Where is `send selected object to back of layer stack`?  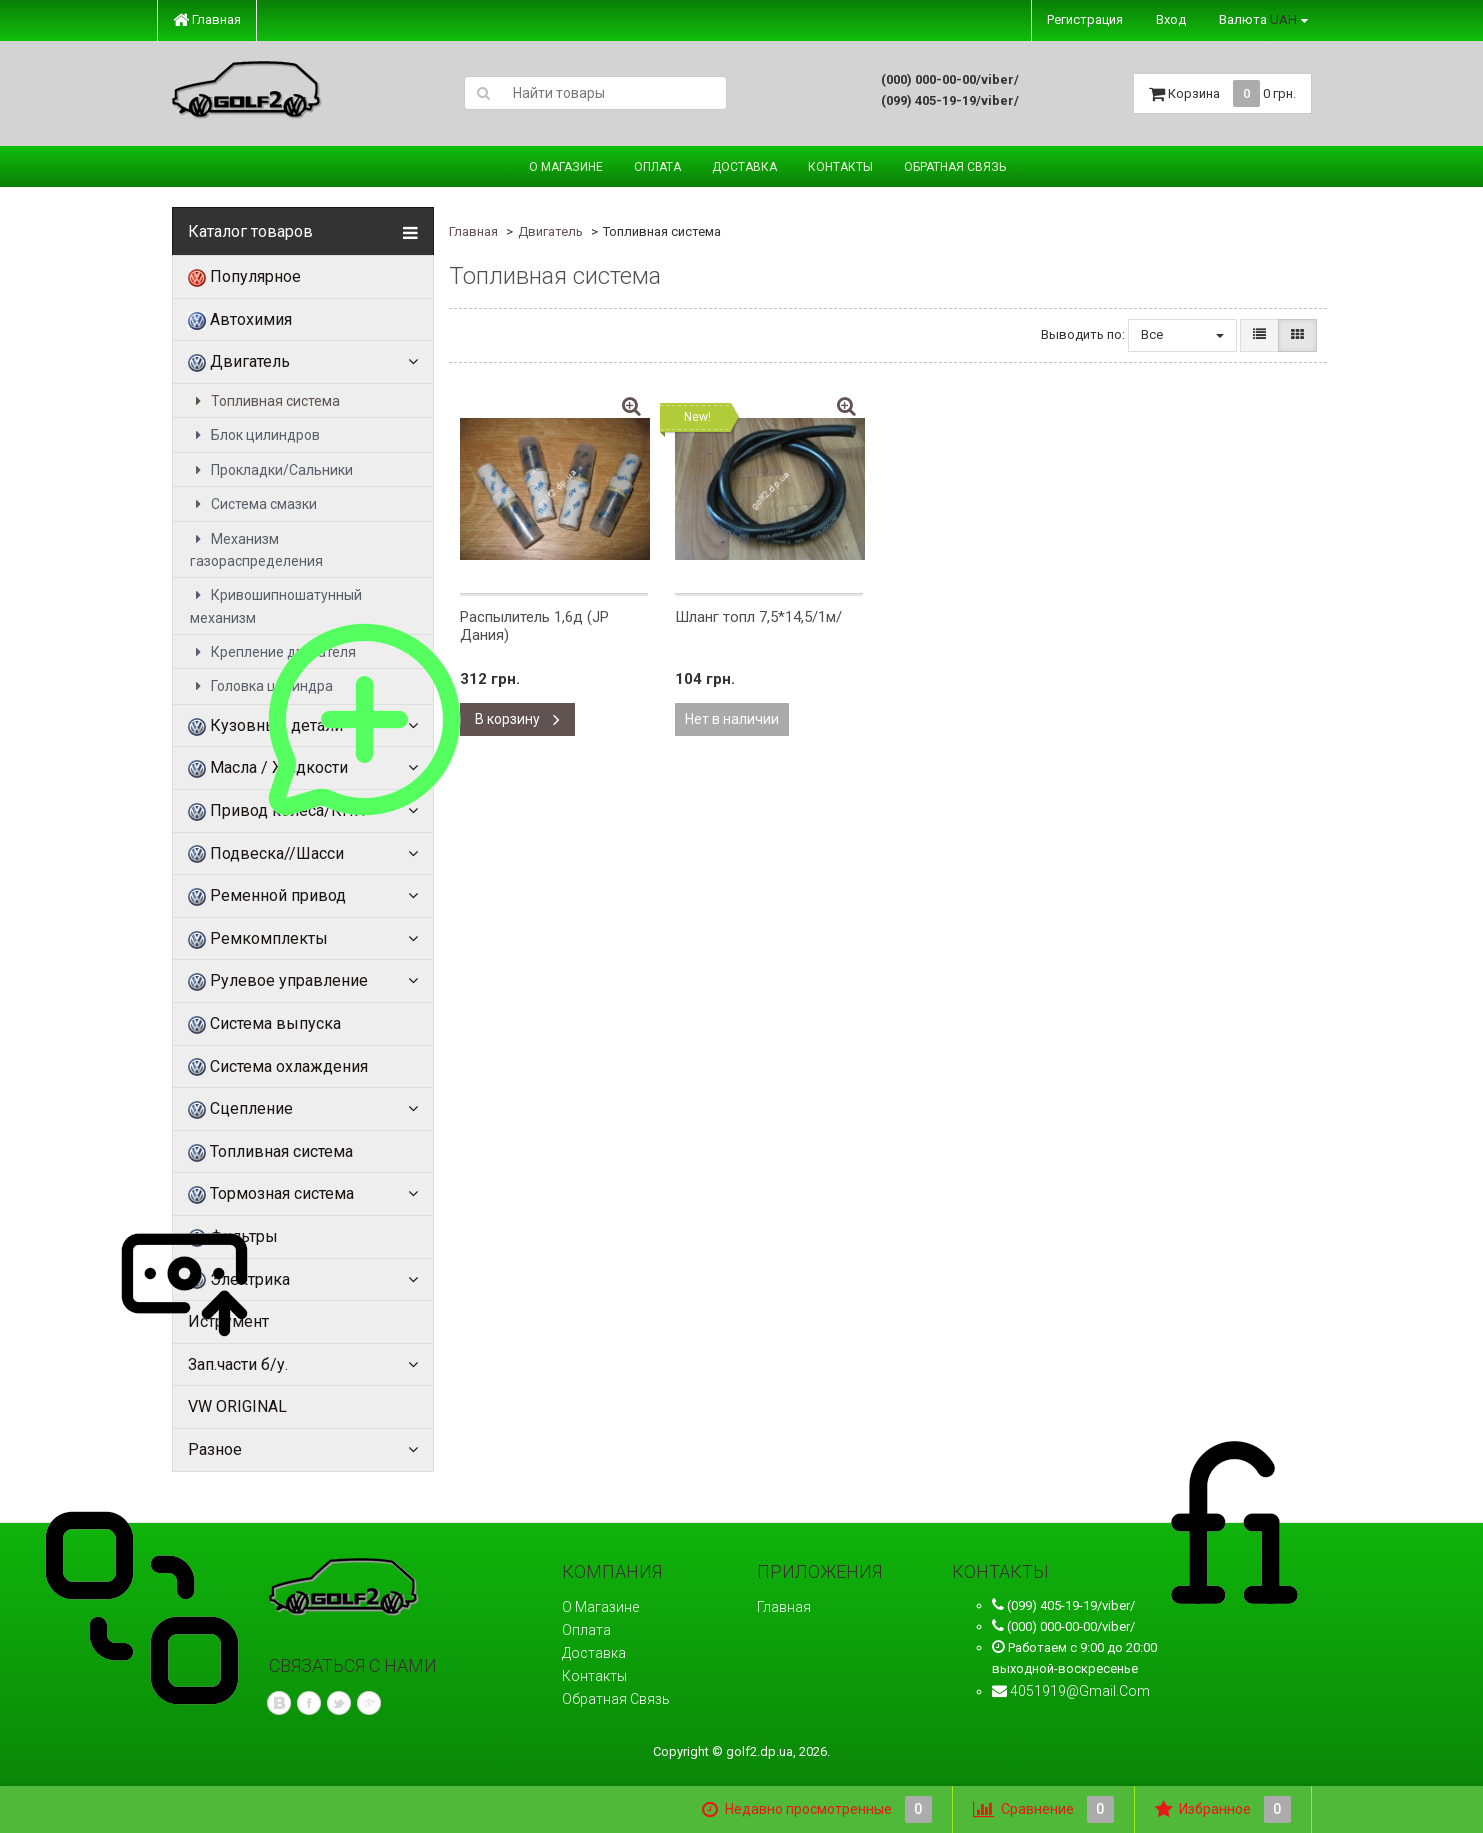 send selected object to back of layer stack is located at coordinates (142, 1608).